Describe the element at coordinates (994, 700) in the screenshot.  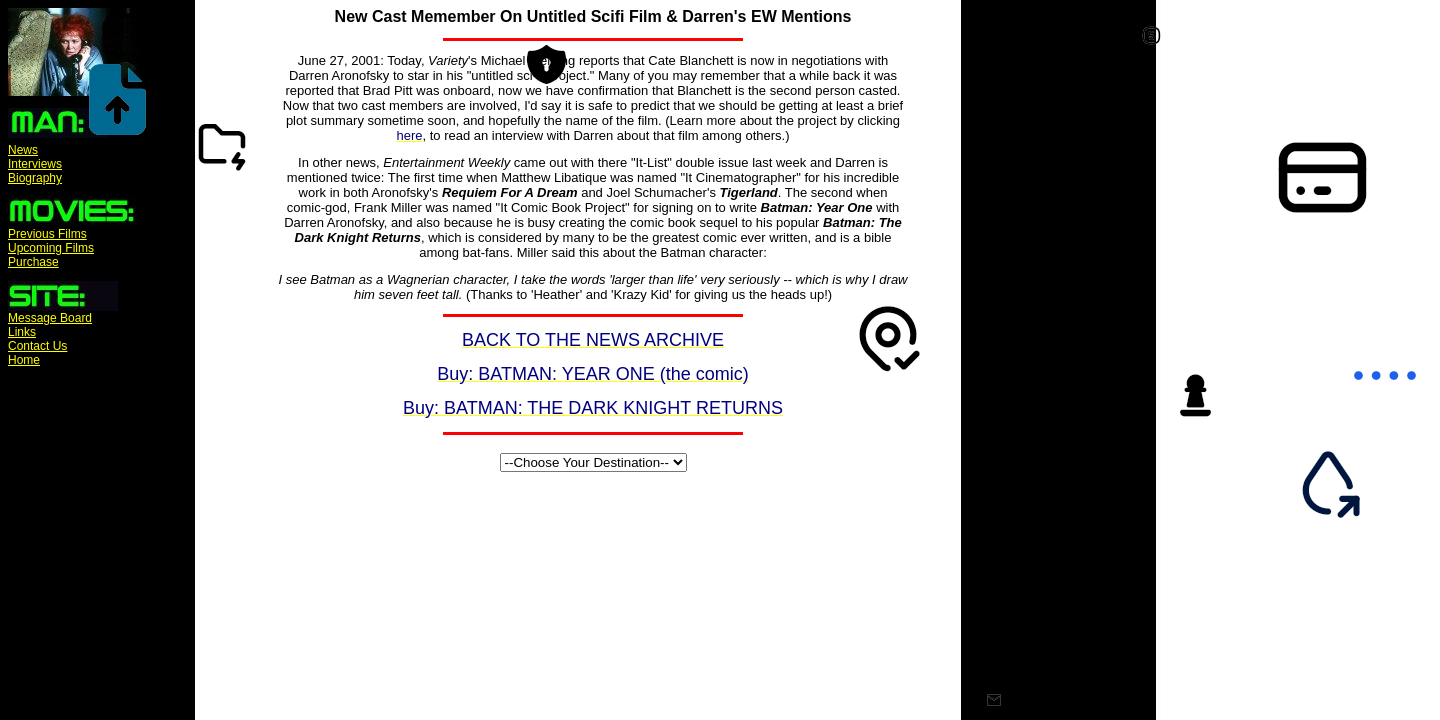
I see `mark message as unread` at that location.